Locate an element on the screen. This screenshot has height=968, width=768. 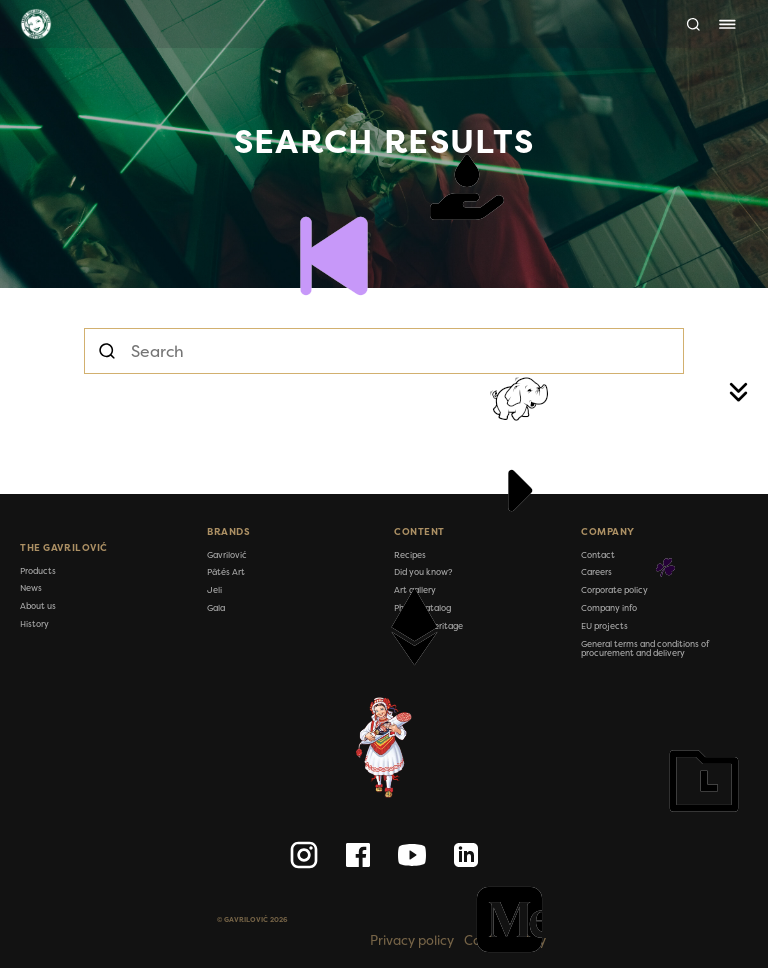
expand to show more content is located at coordinates (738, 391).